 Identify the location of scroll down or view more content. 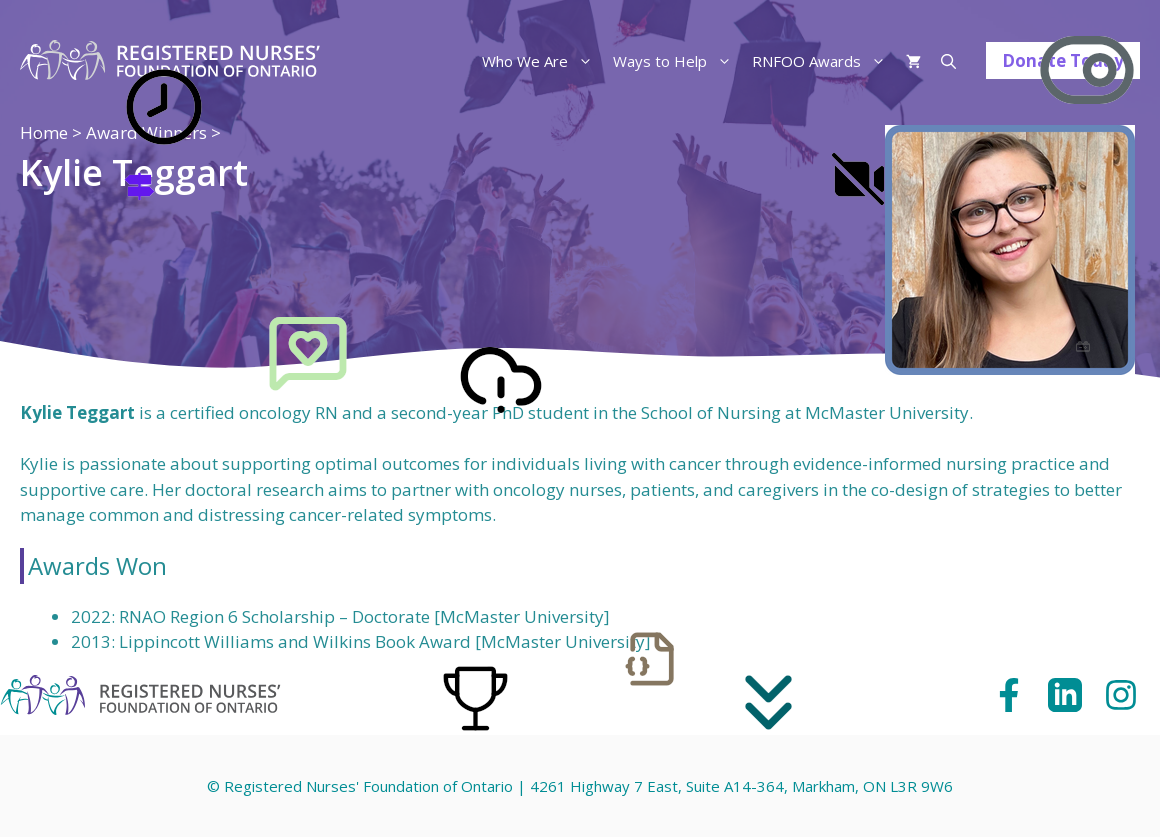
(768, 702).